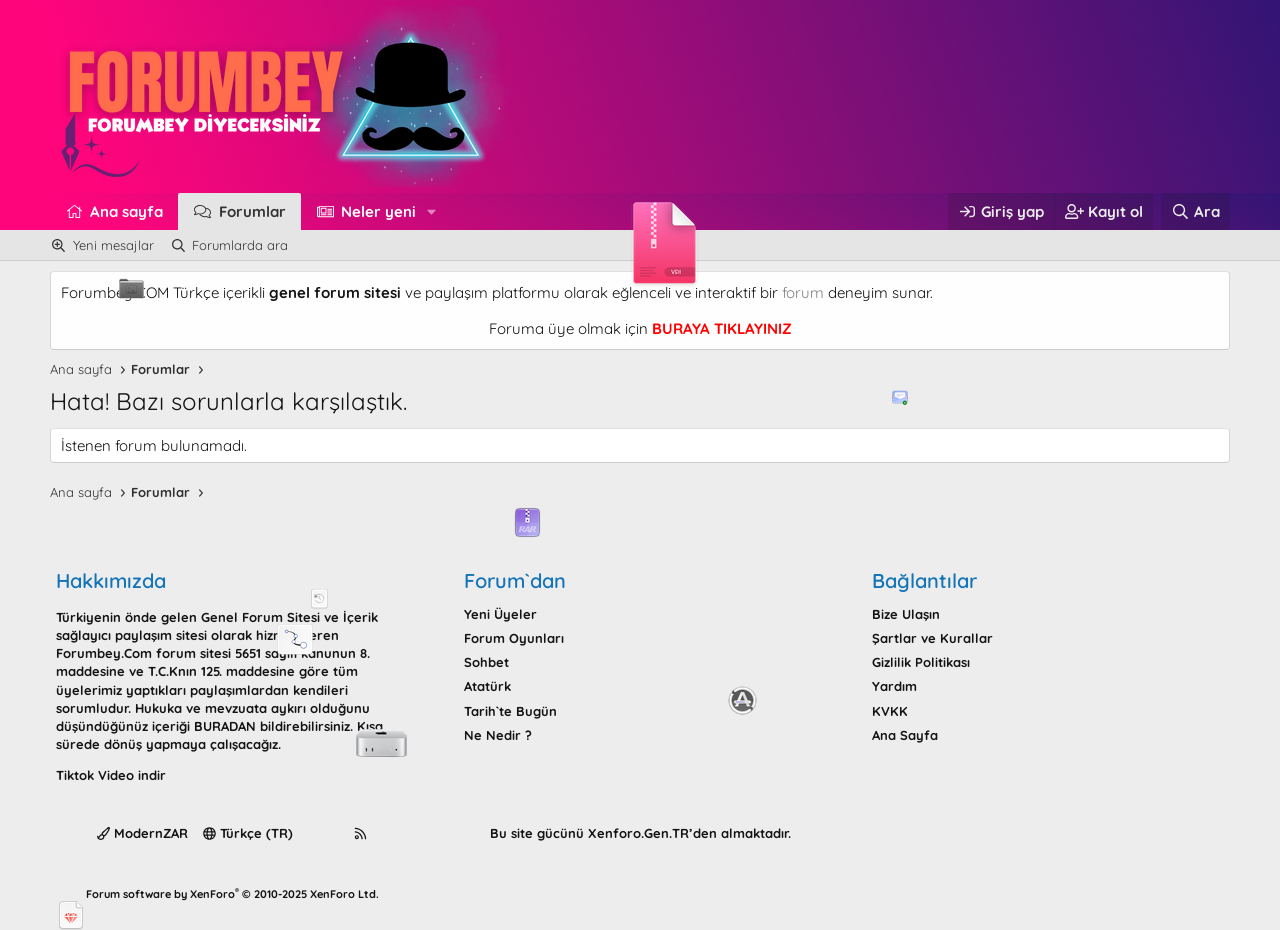 This screenshot has height=930, width=1280. Describe the element at coordinates (295, 638) in the screenshot. I see `open a karbon vector graphics file` at that location.